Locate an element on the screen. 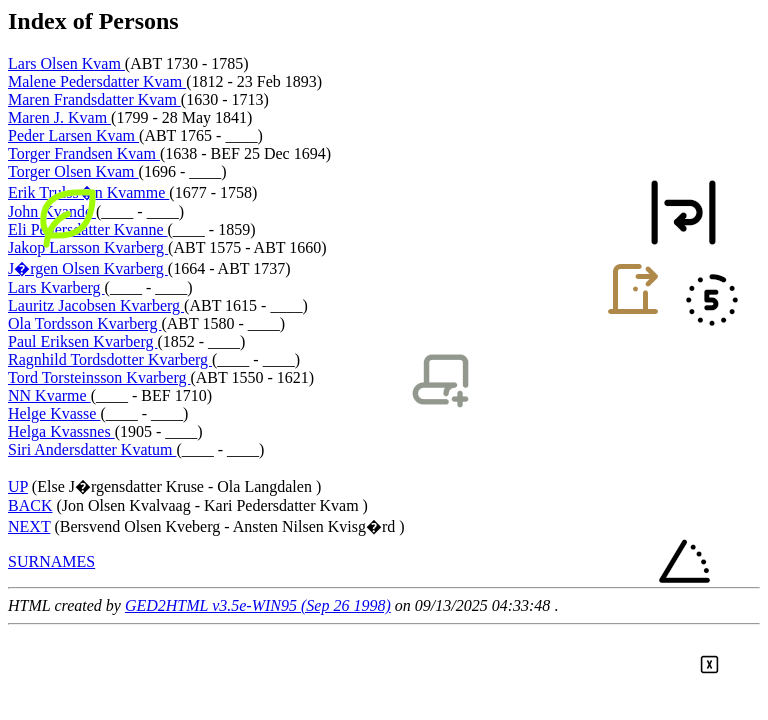 The image size is (768, 720). set timer or countdown for 5 minutes is located at coordinates (712, 300).